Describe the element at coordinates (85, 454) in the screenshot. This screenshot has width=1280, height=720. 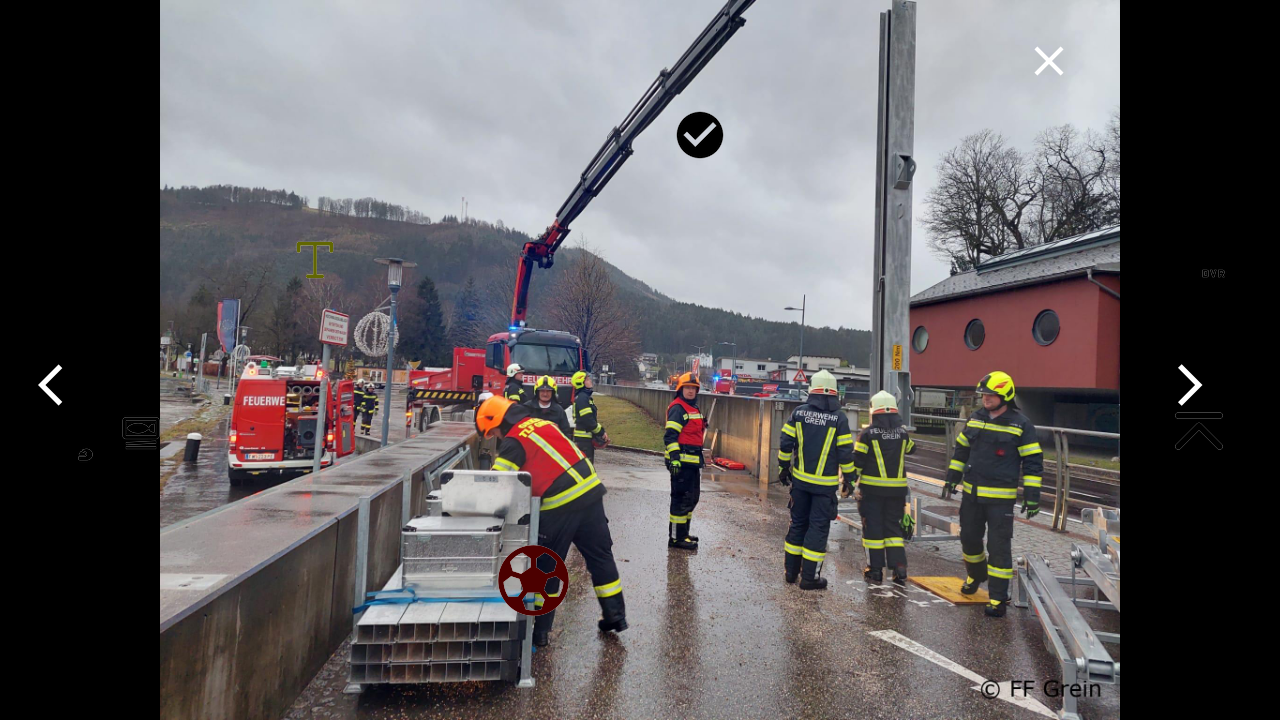
I see `access motorsports or racing content` at that location.